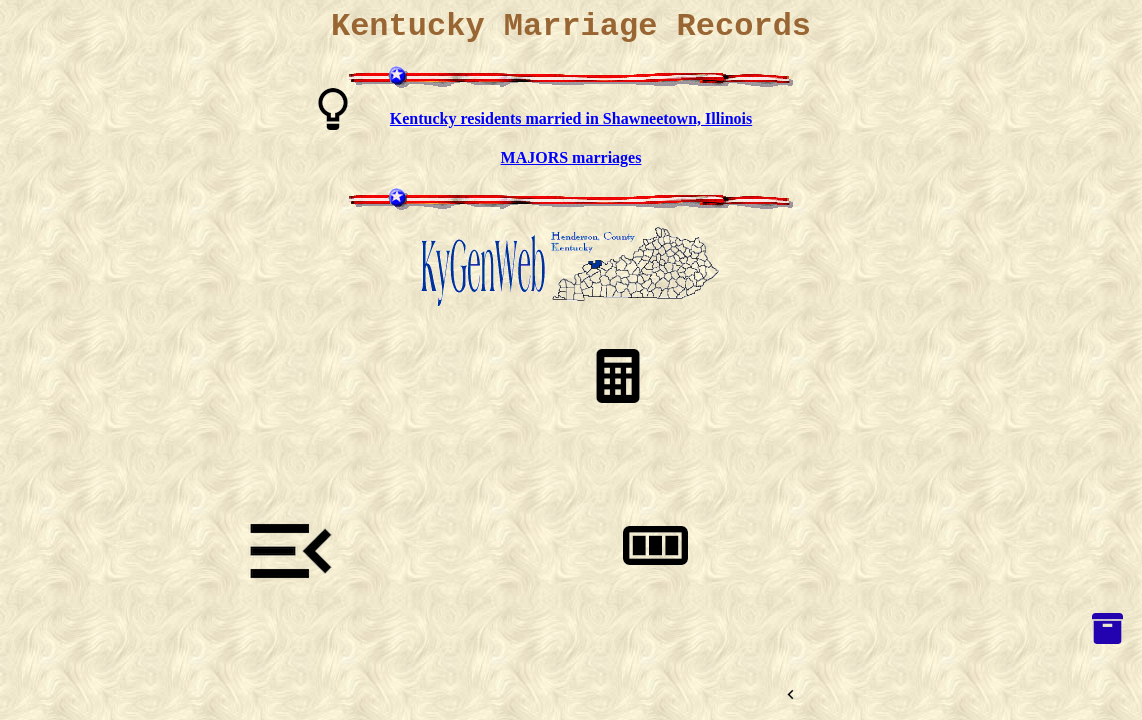 Image resolution: width=1142 pixels, height=720 pixels. What do you see at coordinates (618, 376) in the screenshot?
I see `open the calculator app` at bounding box center [618, 376].